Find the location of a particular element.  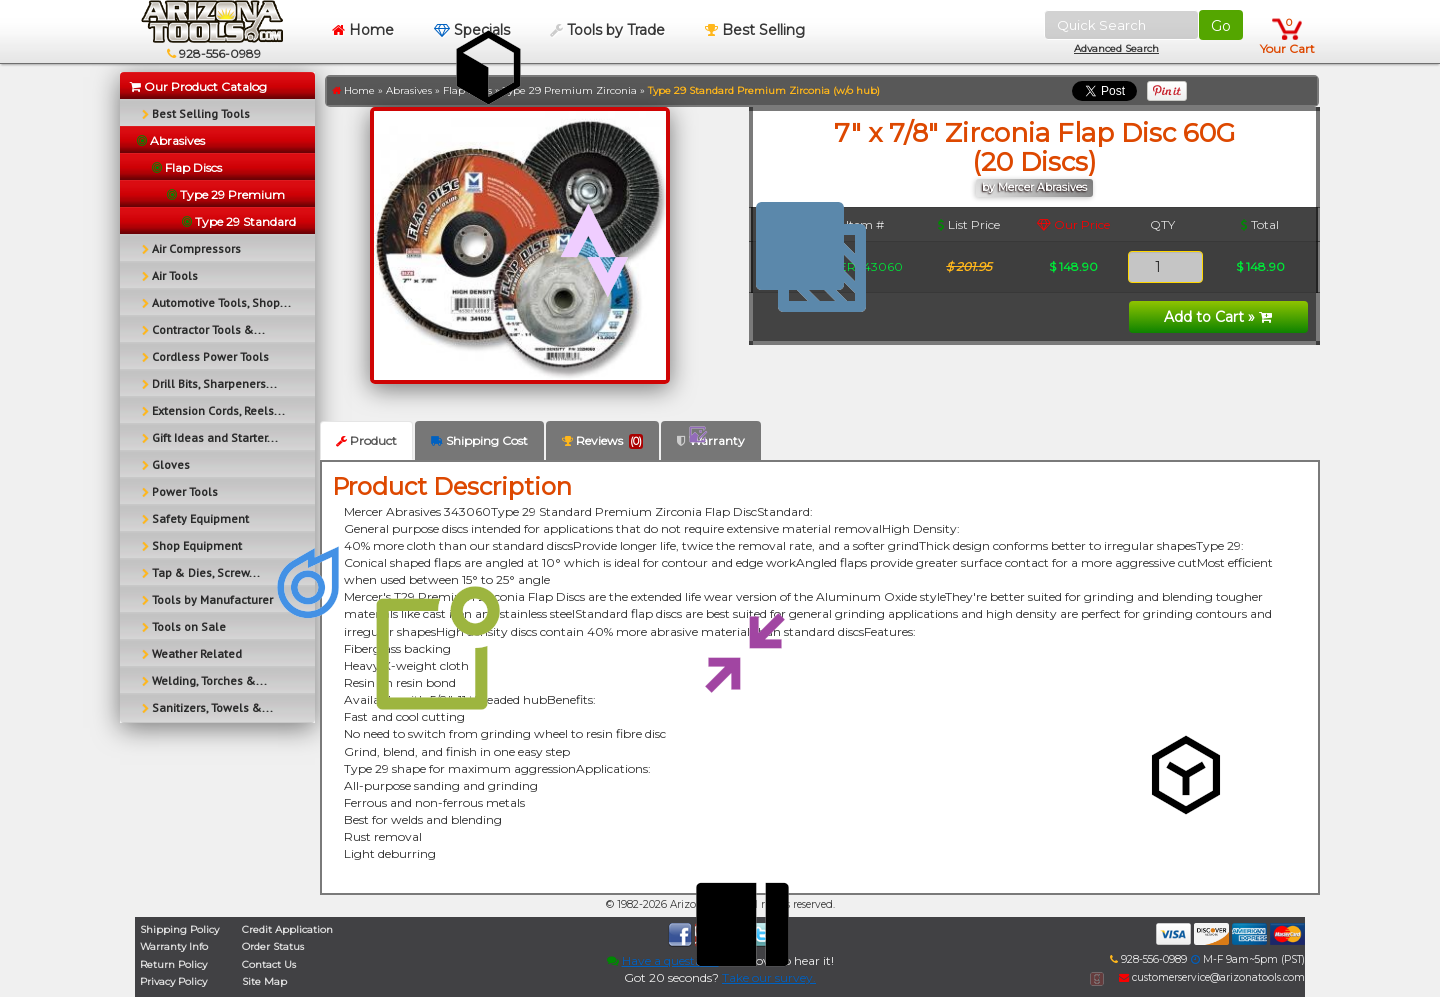

apply shadow effect to selected element is located at coordinates (811, 257).